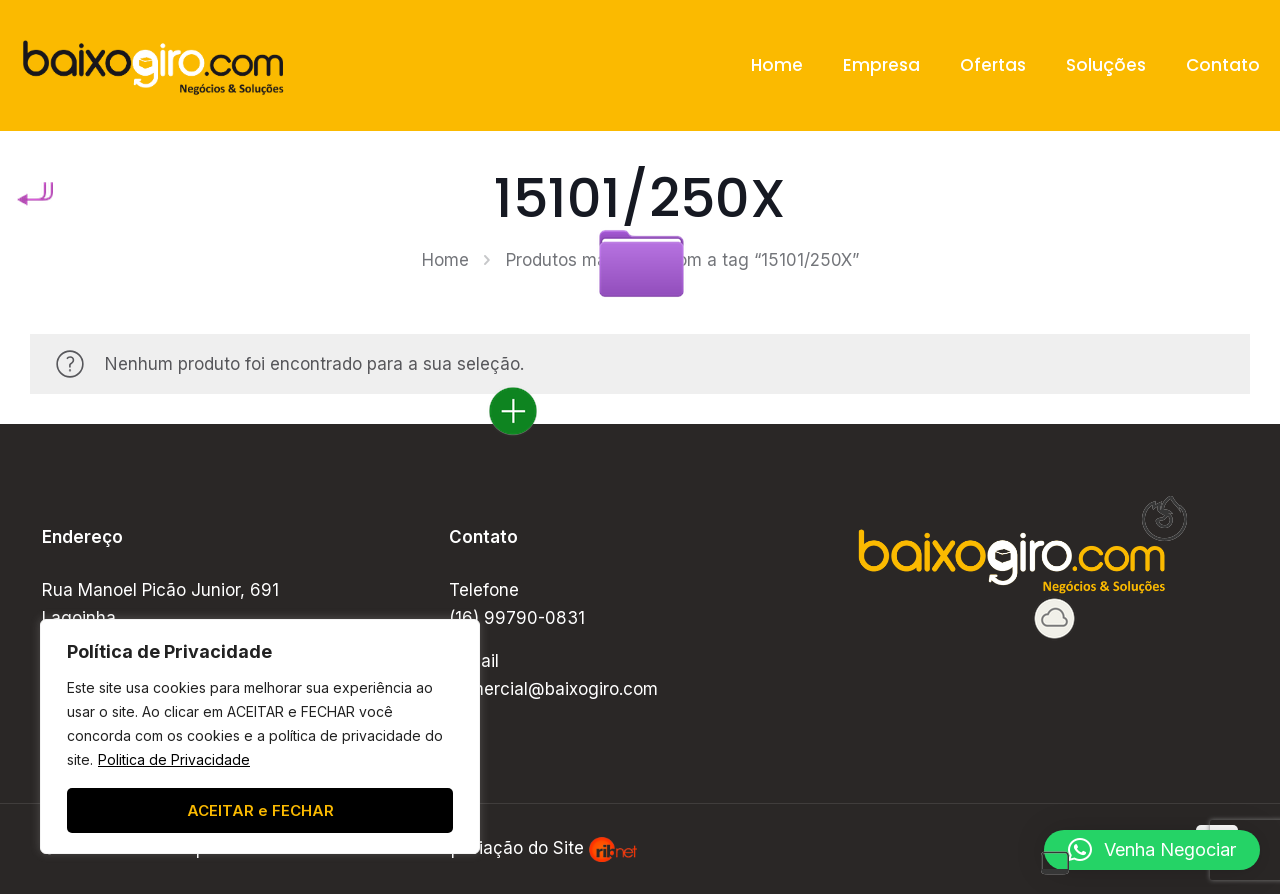 This screenshot has height=894, width=1280. Describe the element at coordinates (641, 263) in the screenshot. I see `open a folder to view its contents` at that location.